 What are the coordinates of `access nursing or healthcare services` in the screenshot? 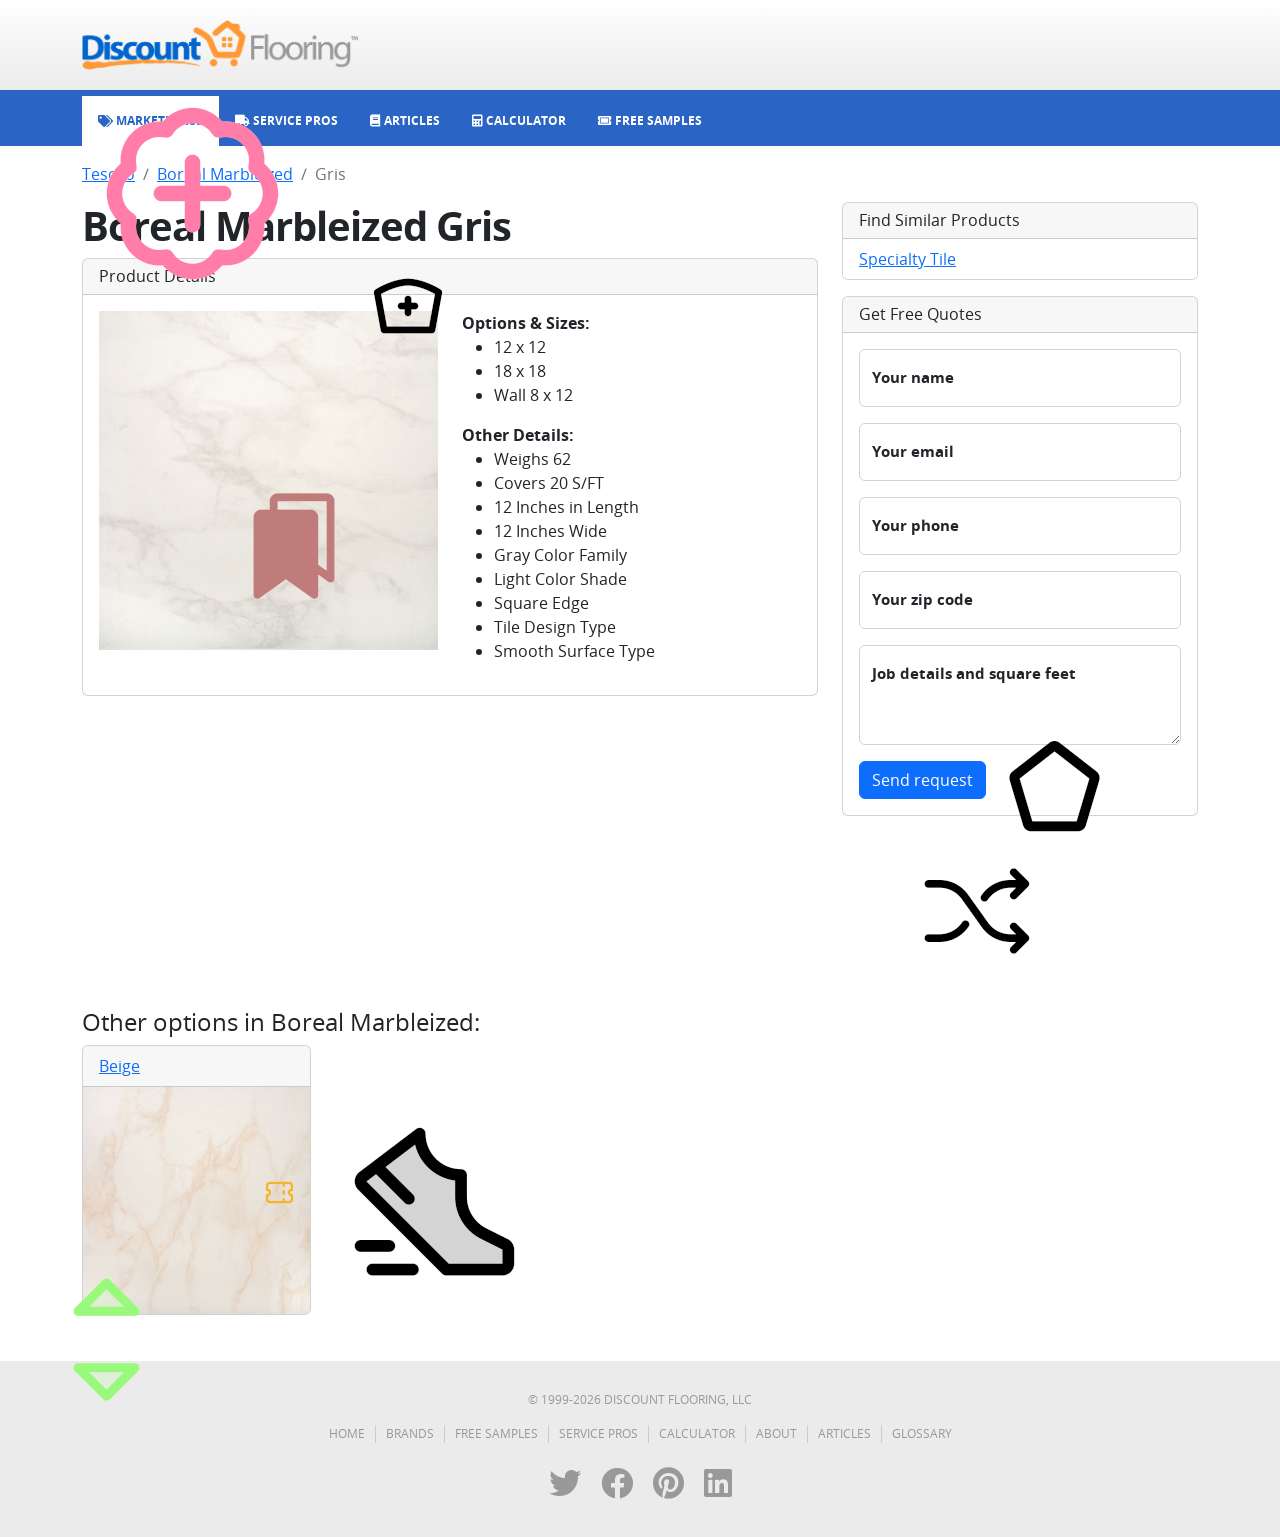 It's located at (408, 306).